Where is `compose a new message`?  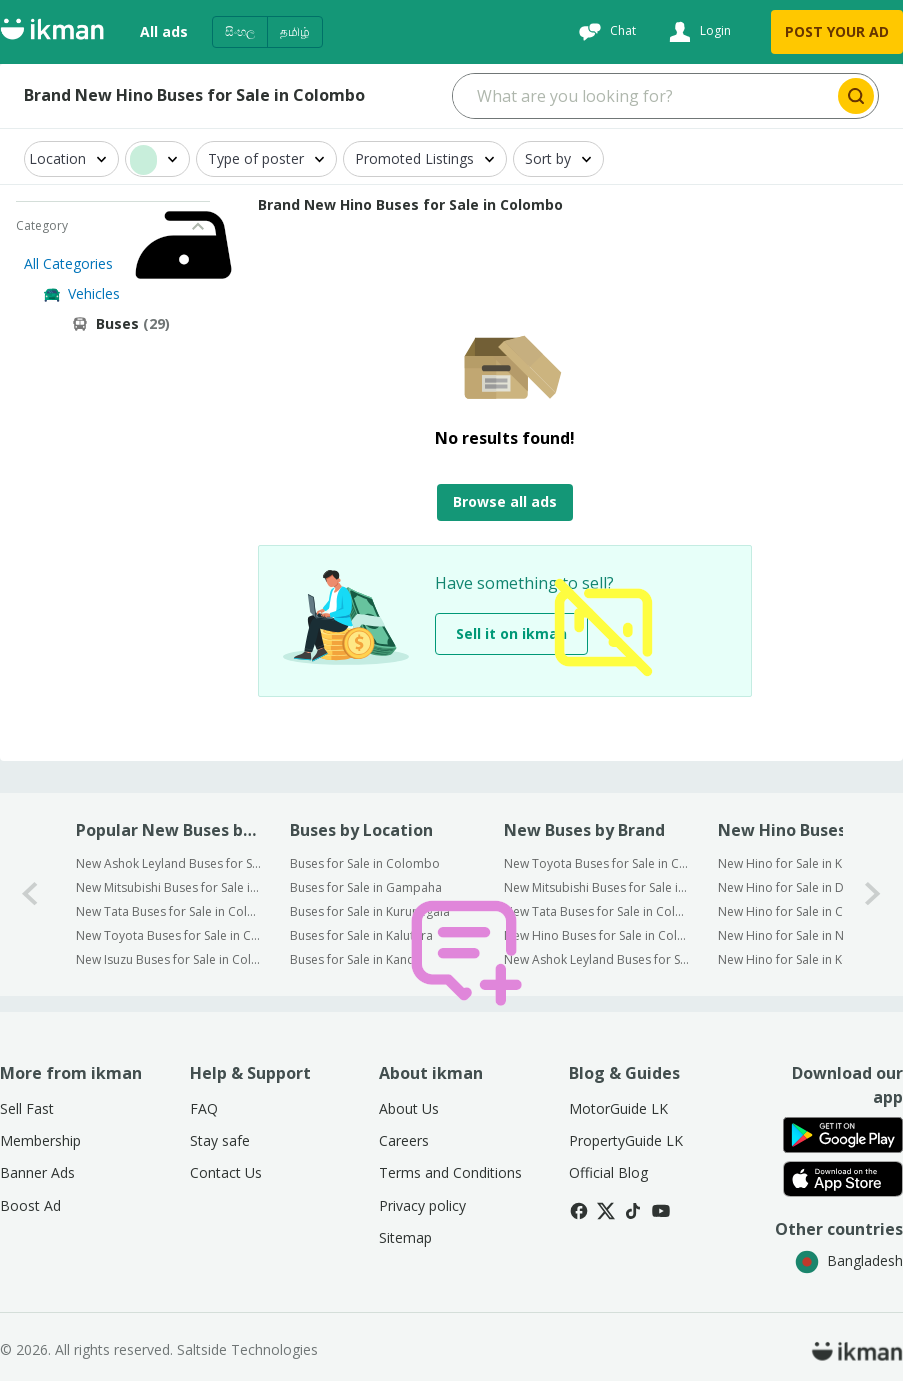 compose a new message is located at coordinates (464, 948).